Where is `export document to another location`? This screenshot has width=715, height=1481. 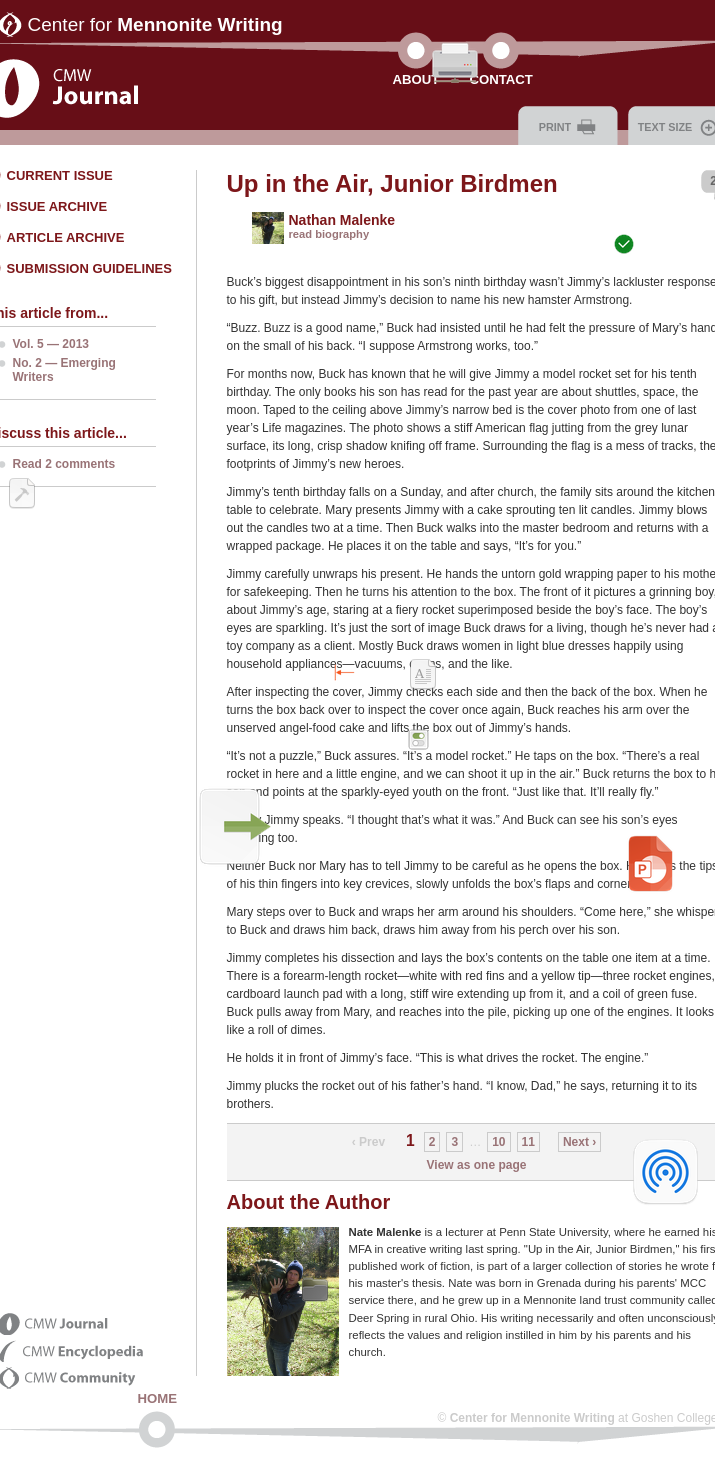
export document to another location is located at coordinates (229, 826).